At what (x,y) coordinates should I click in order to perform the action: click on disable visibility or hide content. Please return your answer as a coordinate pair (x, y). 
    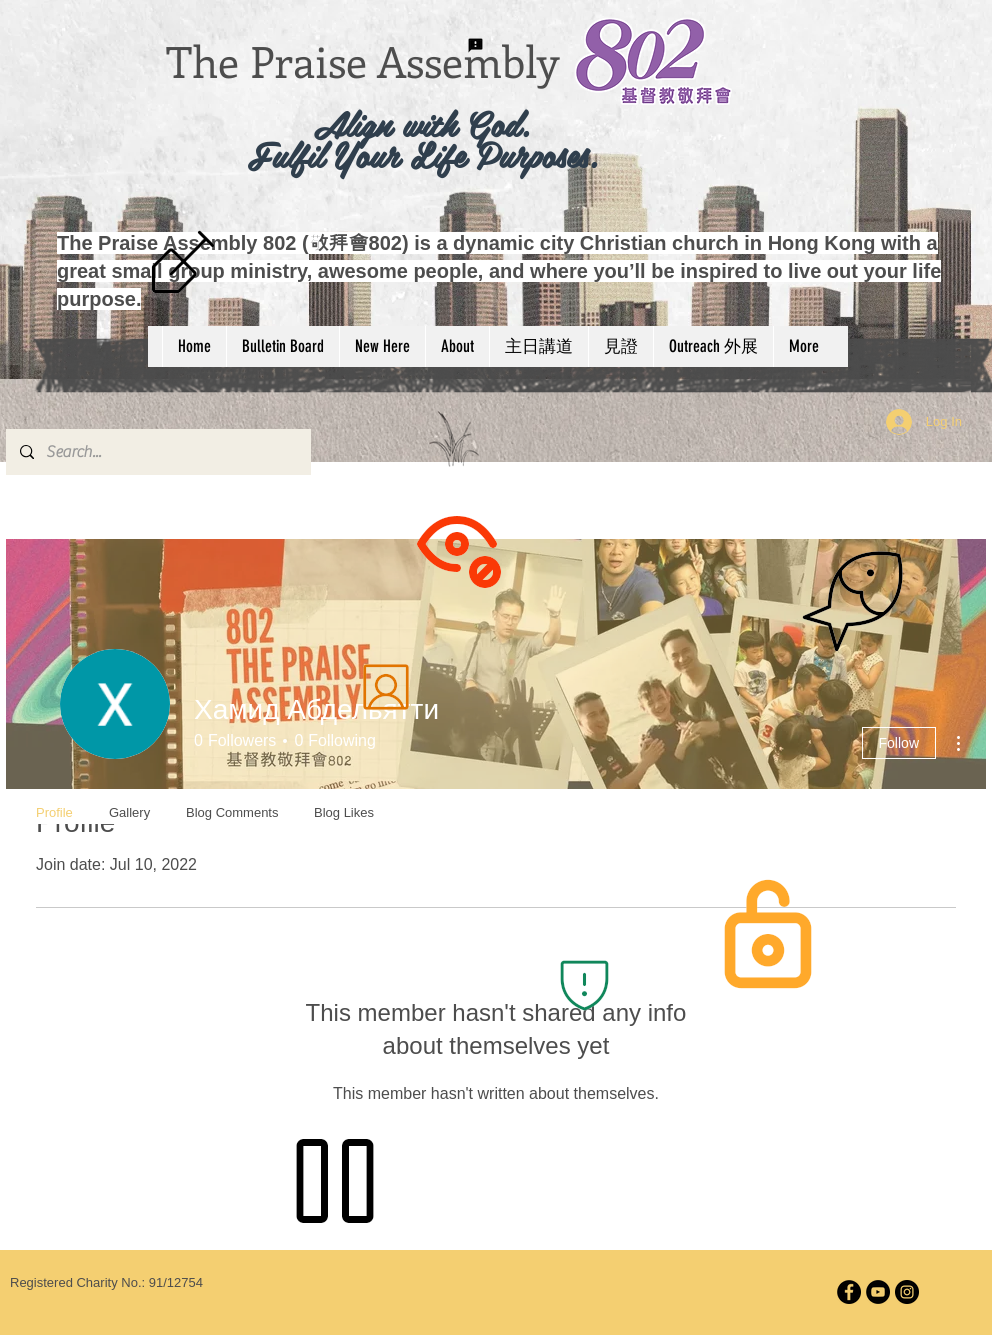
    Looking at the image, I should click on (457, 544).